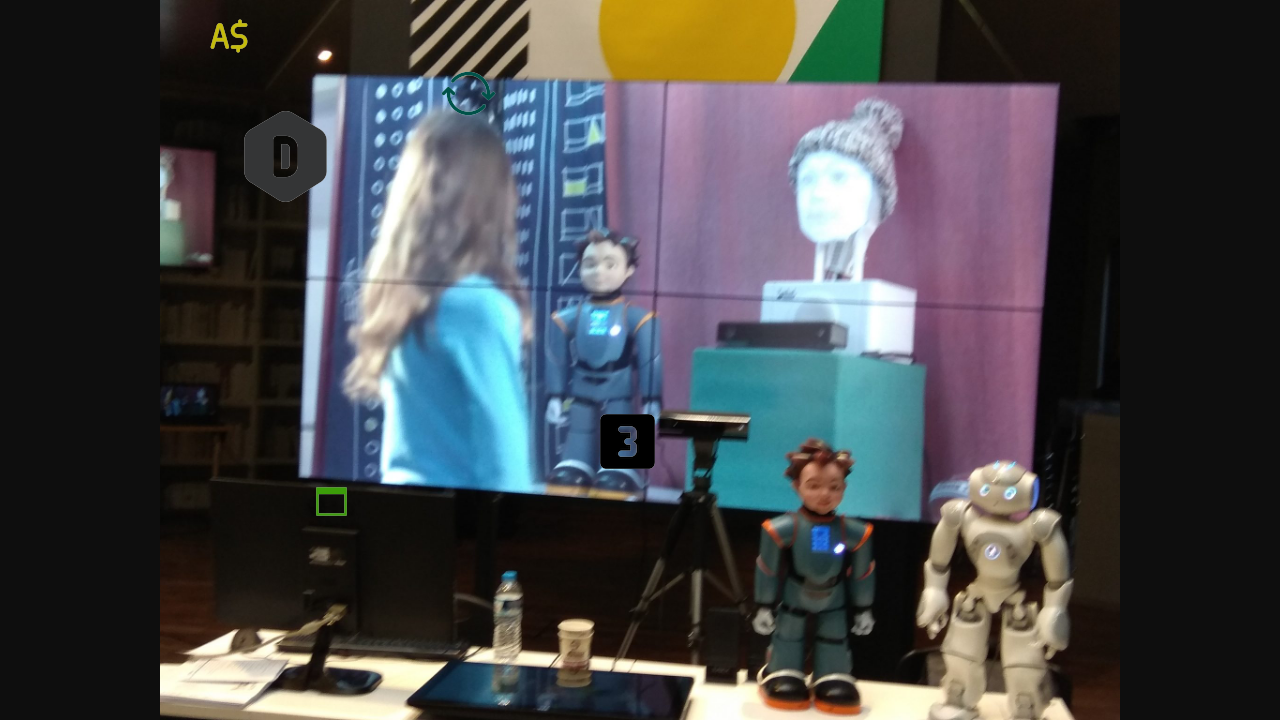 The image size is (1280, 720). Describe the element at coordinates (468, 93) in the screenshot. I see `sync data across devices` at that location.